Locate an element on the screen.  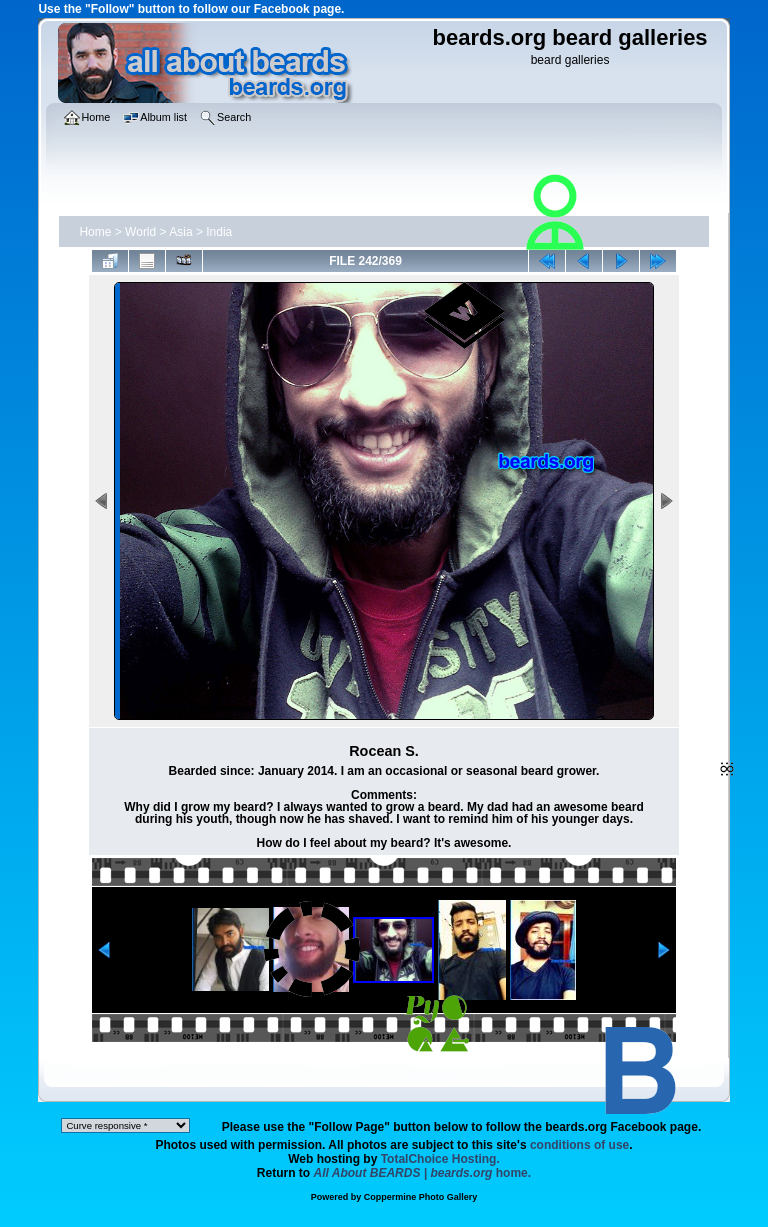
indicates hazy weather conditions is located at coordinates (727, 769).